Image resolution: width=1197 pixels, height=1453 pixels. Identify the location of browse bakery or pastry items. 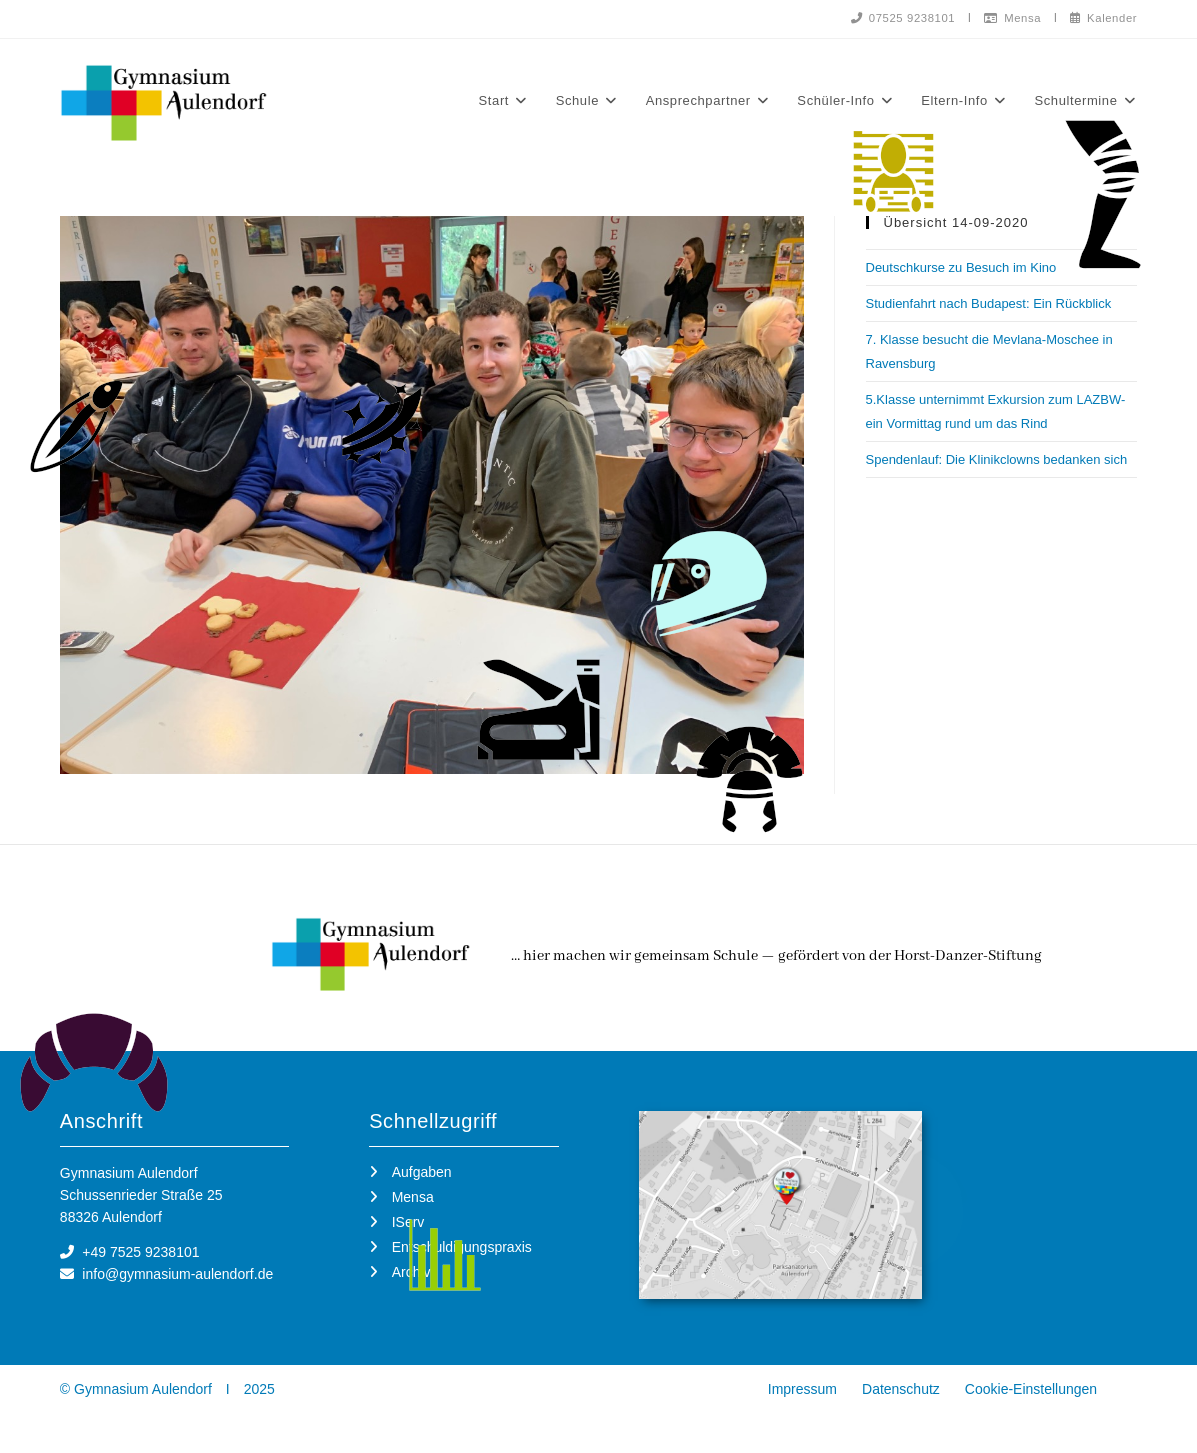
(94, 1063).